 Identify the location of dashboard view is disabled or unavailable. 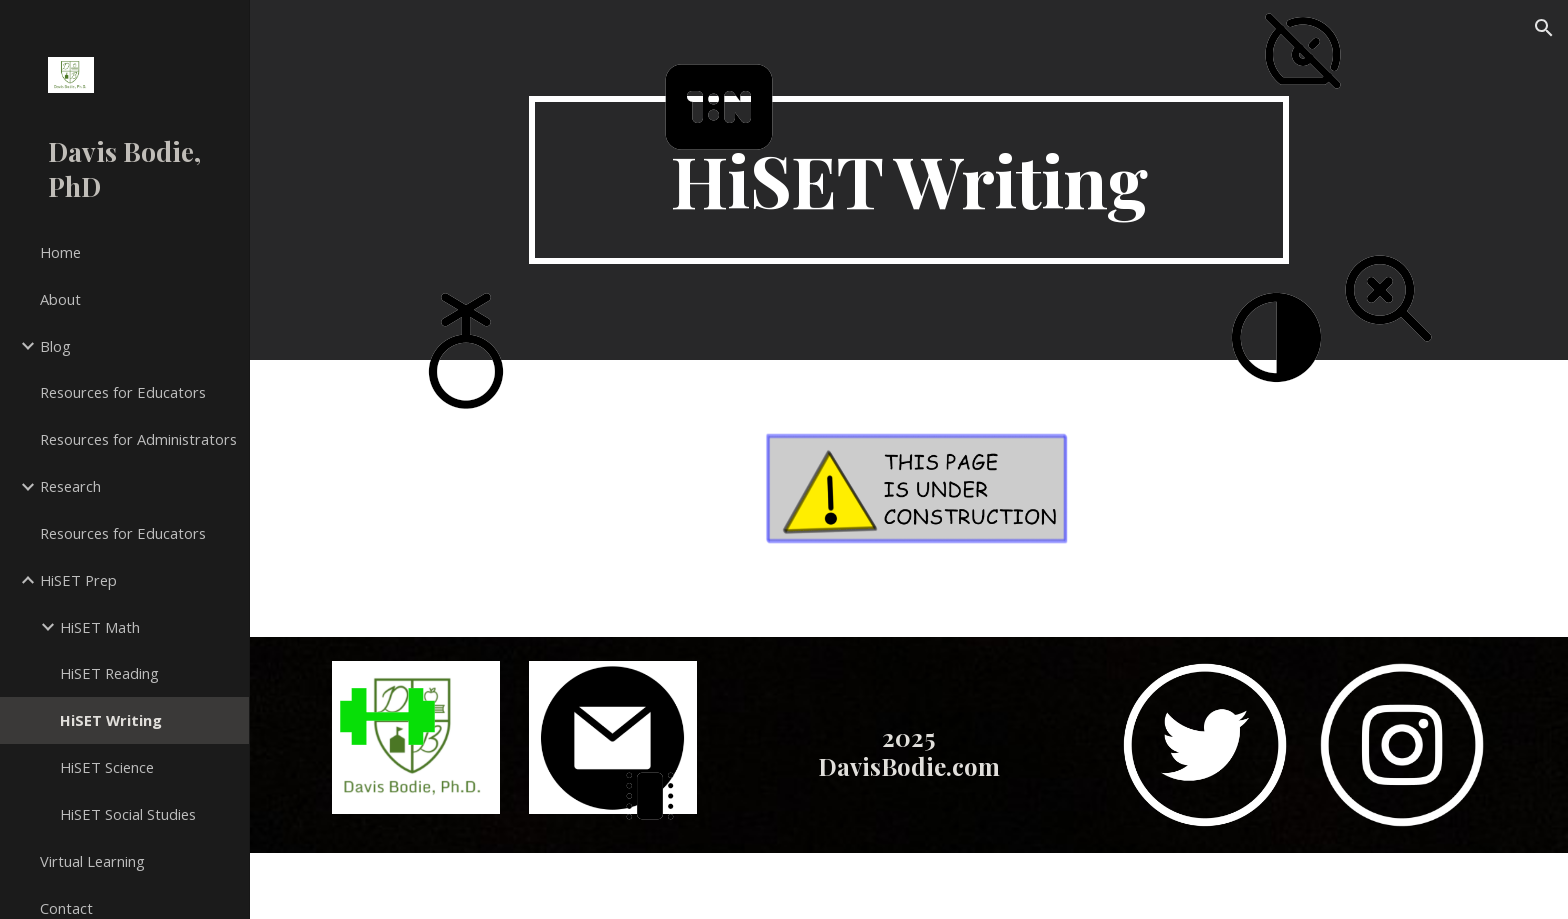
(1303, 51).